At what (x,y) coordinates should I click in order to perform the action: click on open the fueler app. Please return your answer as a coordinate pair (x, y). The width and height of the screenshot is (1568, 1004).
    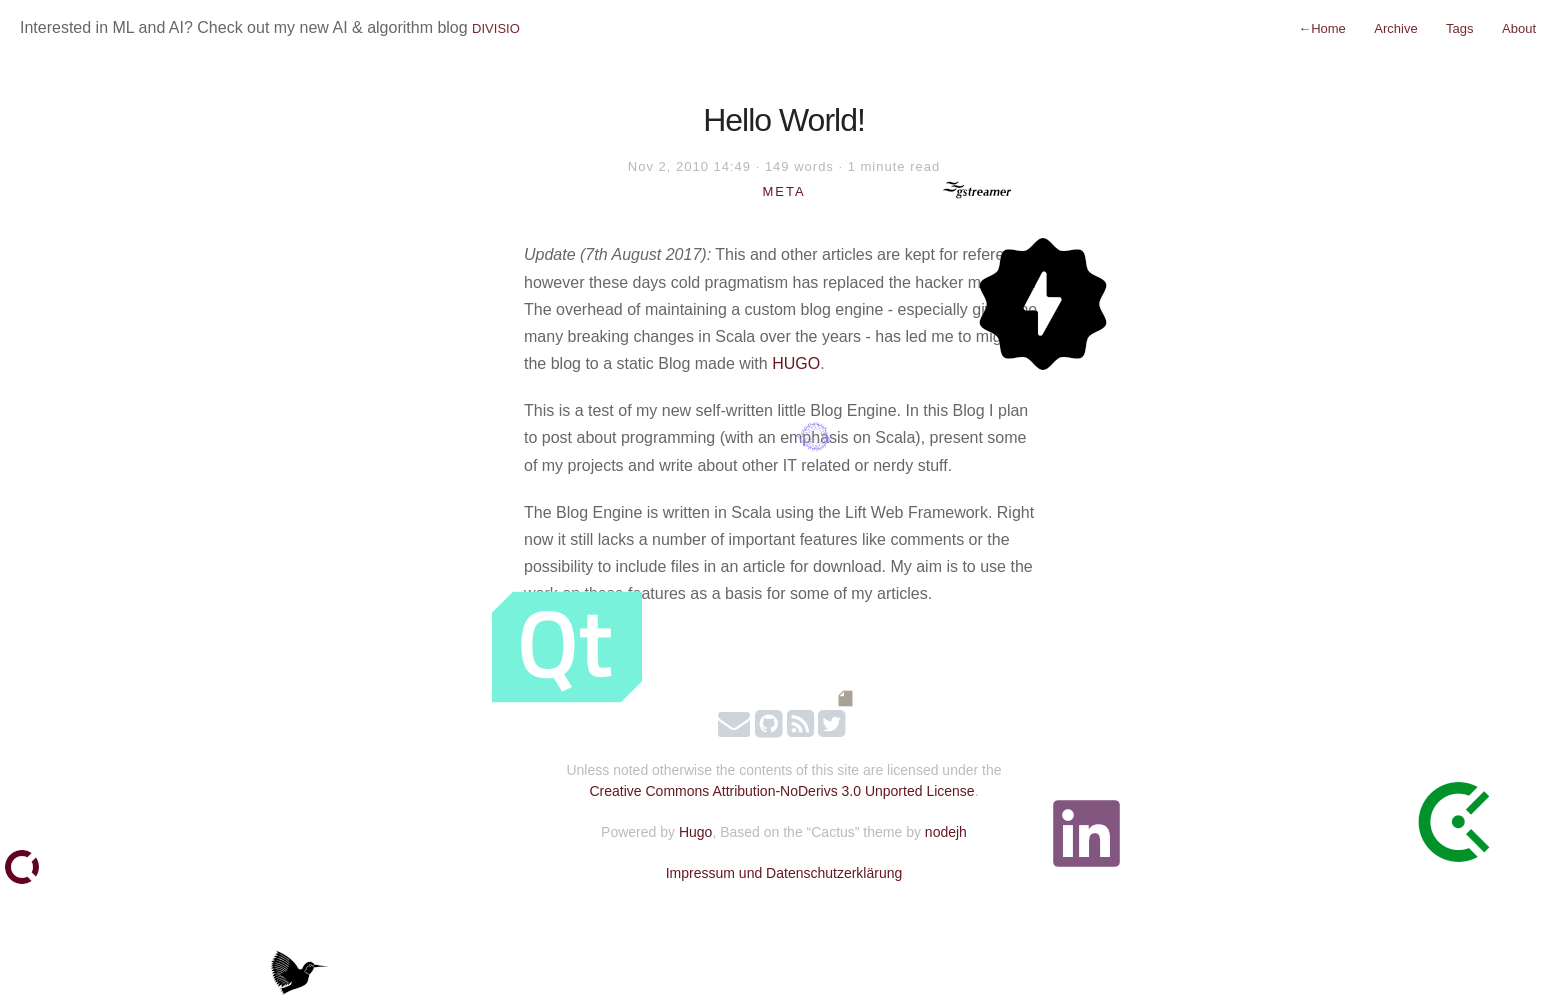
    Looking at the image, I should click on (1043, 304).